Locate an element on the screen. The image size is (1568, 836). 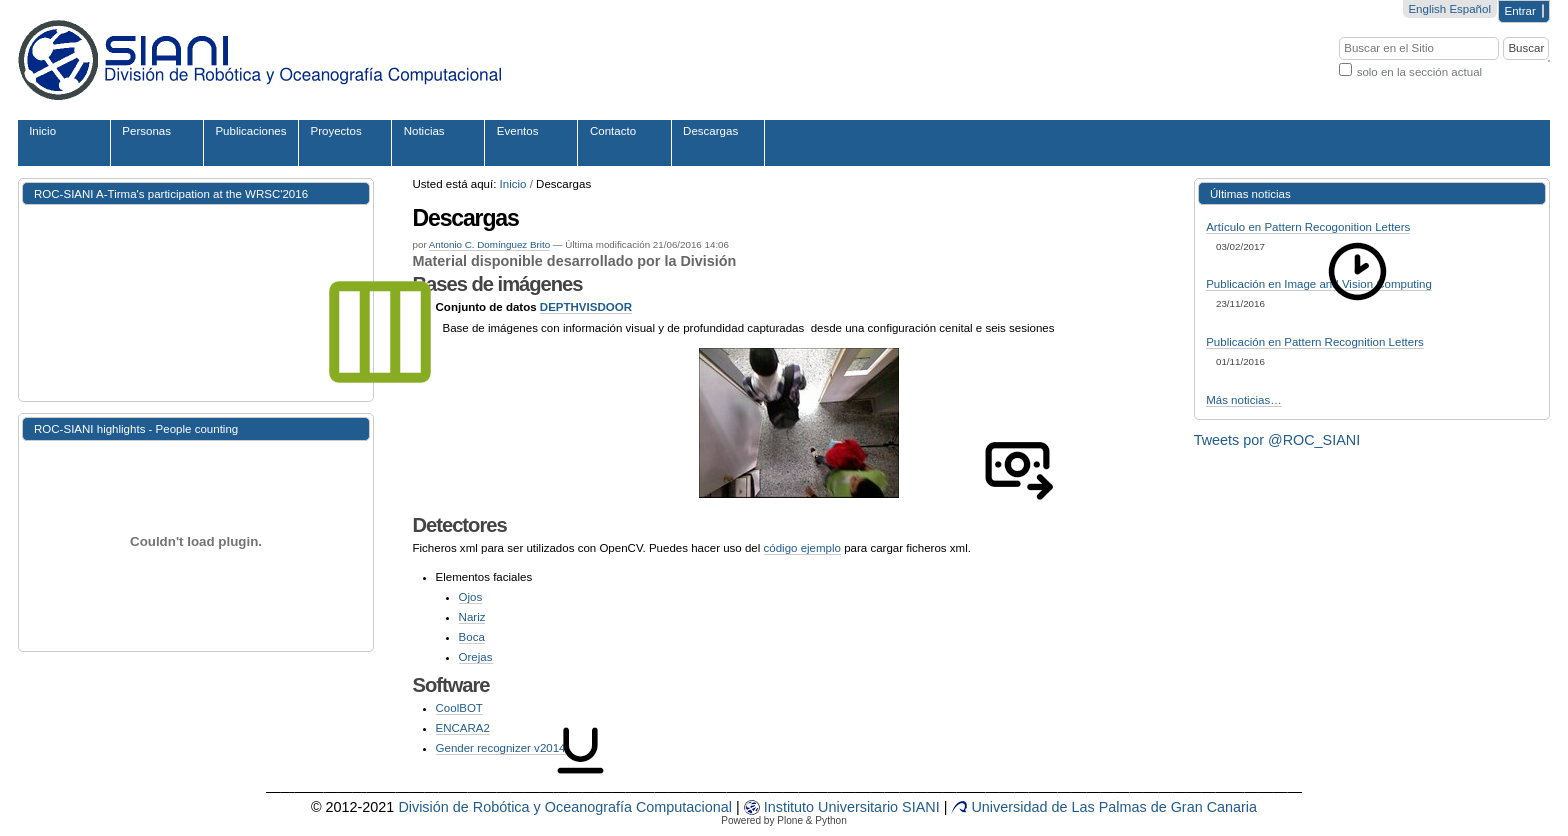
switch to three-column layout is located at coordinates (380, 332).